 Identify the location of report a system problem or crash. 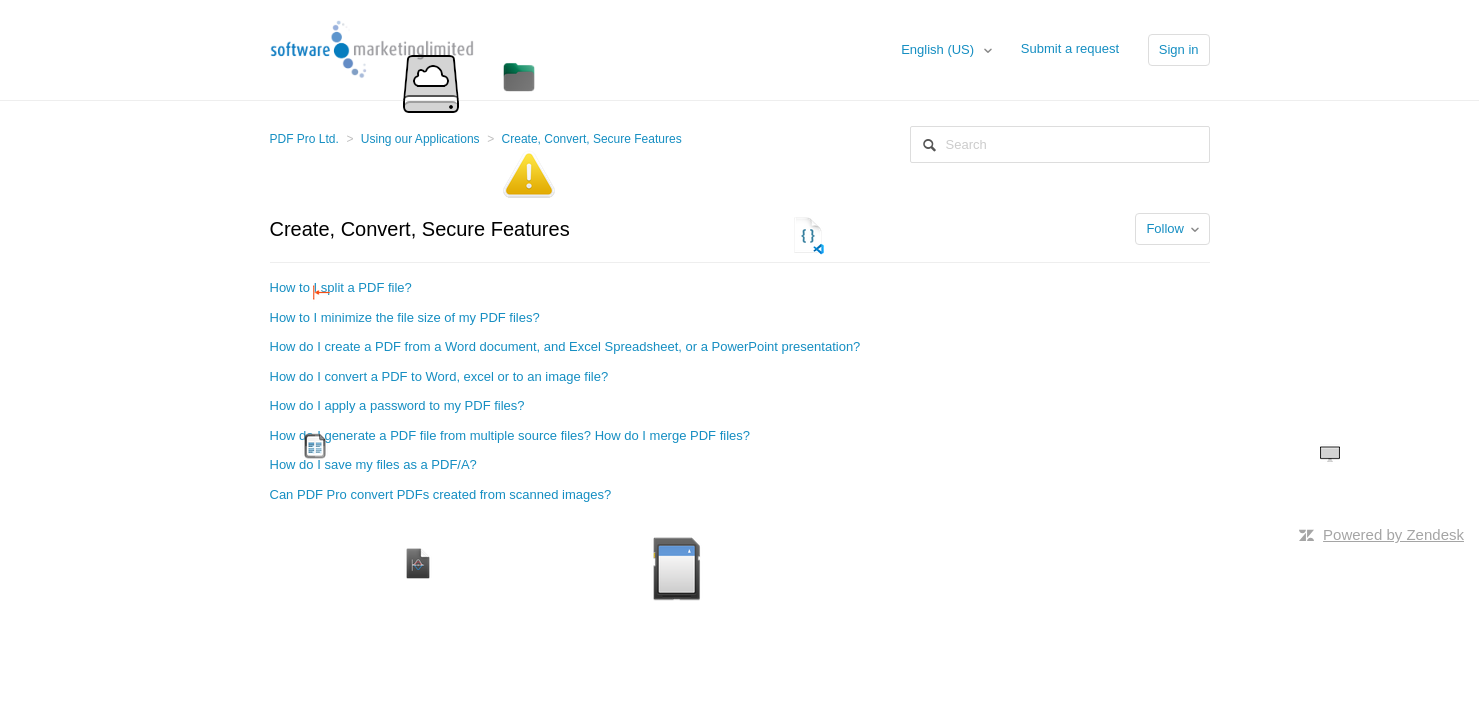
(529, 174).